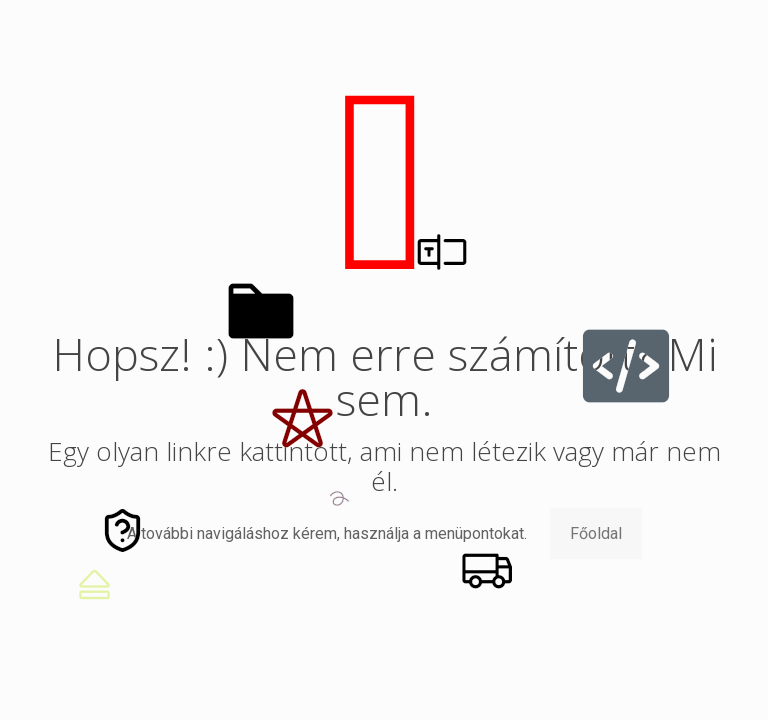 The height and width of the screenshot is (720, 768). I want to click on view or edit source code, so click(626, 366).